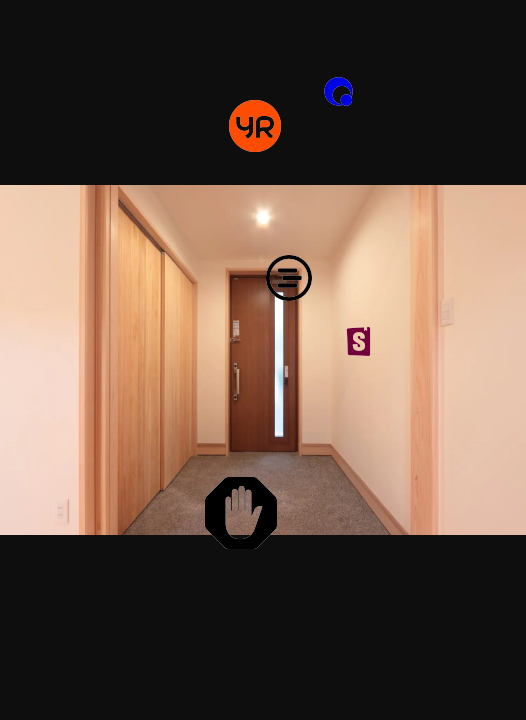 The width and height of the screenshot is (526, 720). What do you see at coordinates (255, 126) in the screenshot?
I see `open the Yr weather app` at bounding box center [255, 126].